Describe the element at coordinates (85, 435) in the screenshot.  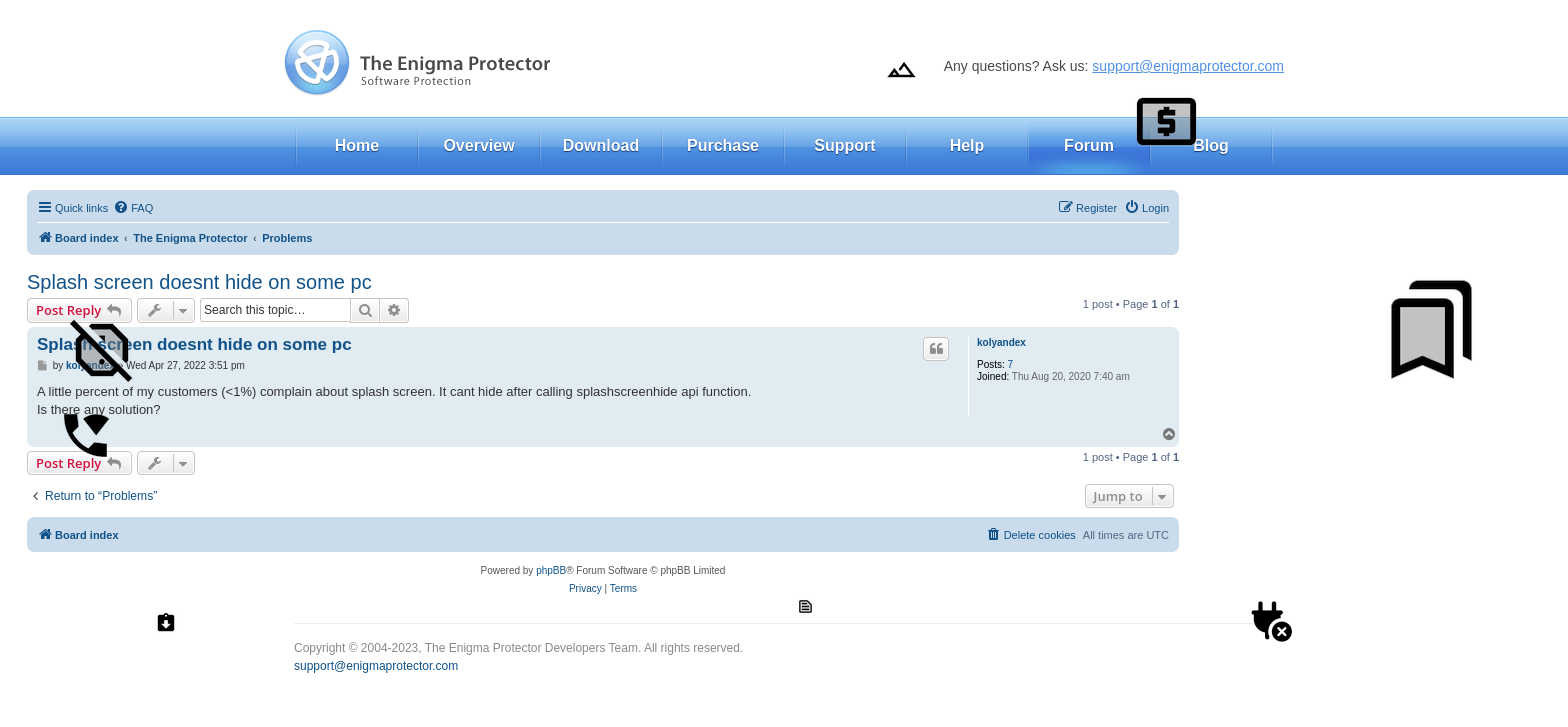
I see `enable wifi calling feature` at that location.